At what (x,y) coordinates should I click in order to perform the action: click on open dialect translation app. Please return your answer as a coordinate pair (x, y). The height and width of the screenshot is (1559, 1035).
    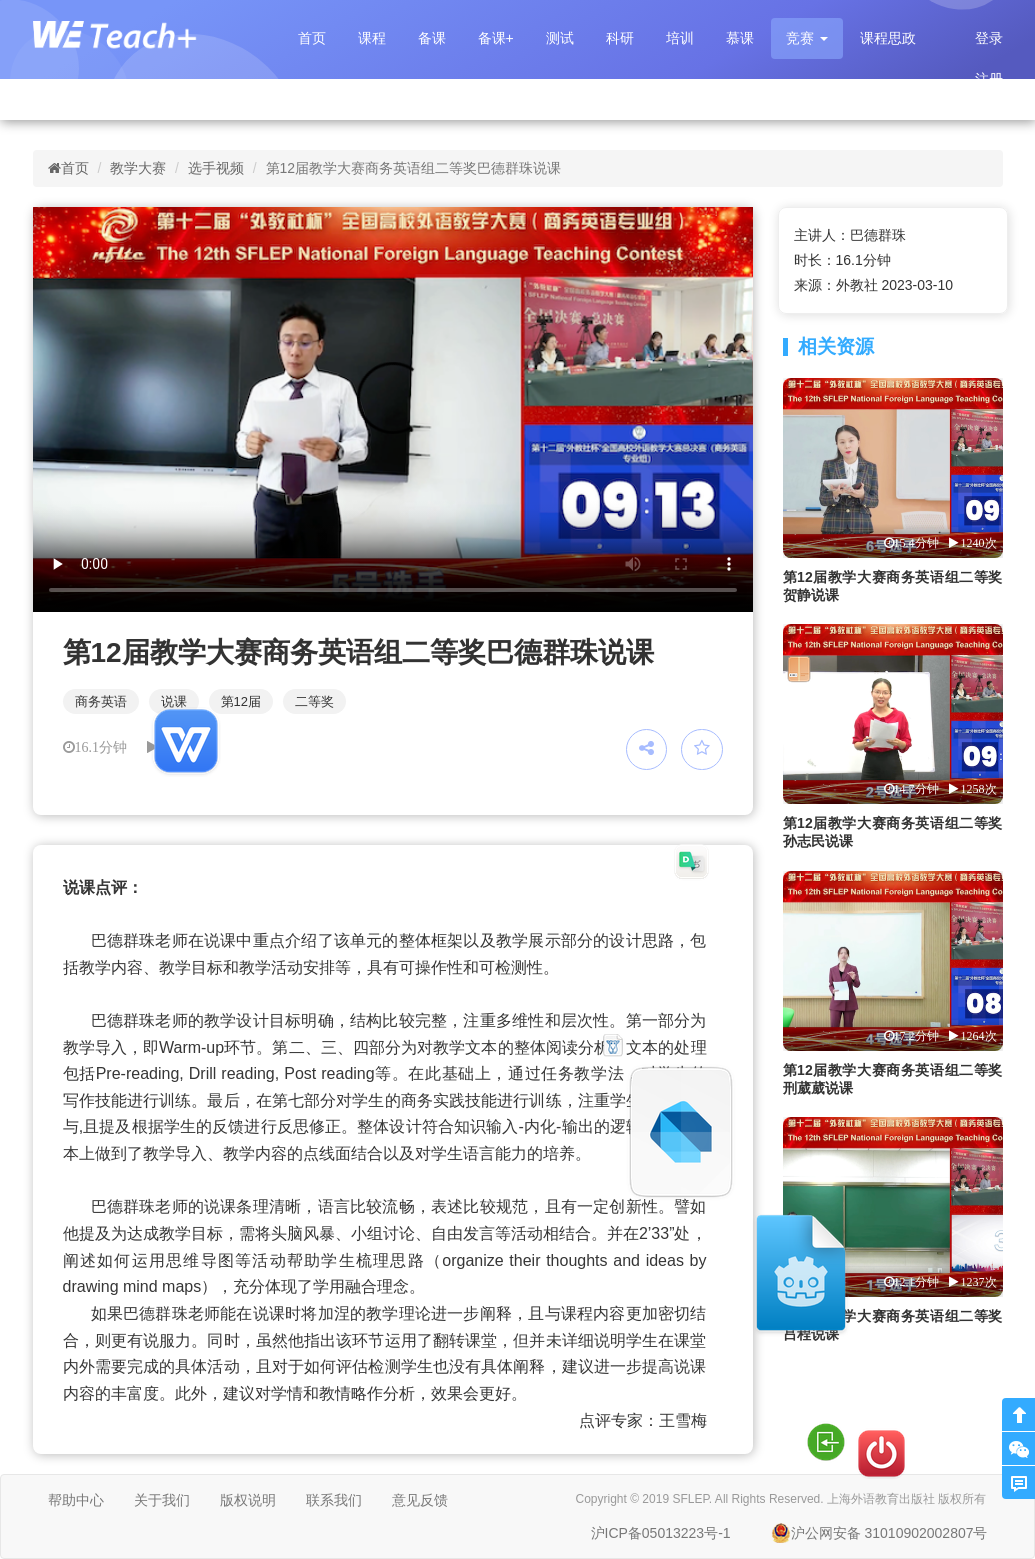
    Looking at the image, I should click on (691, 861).